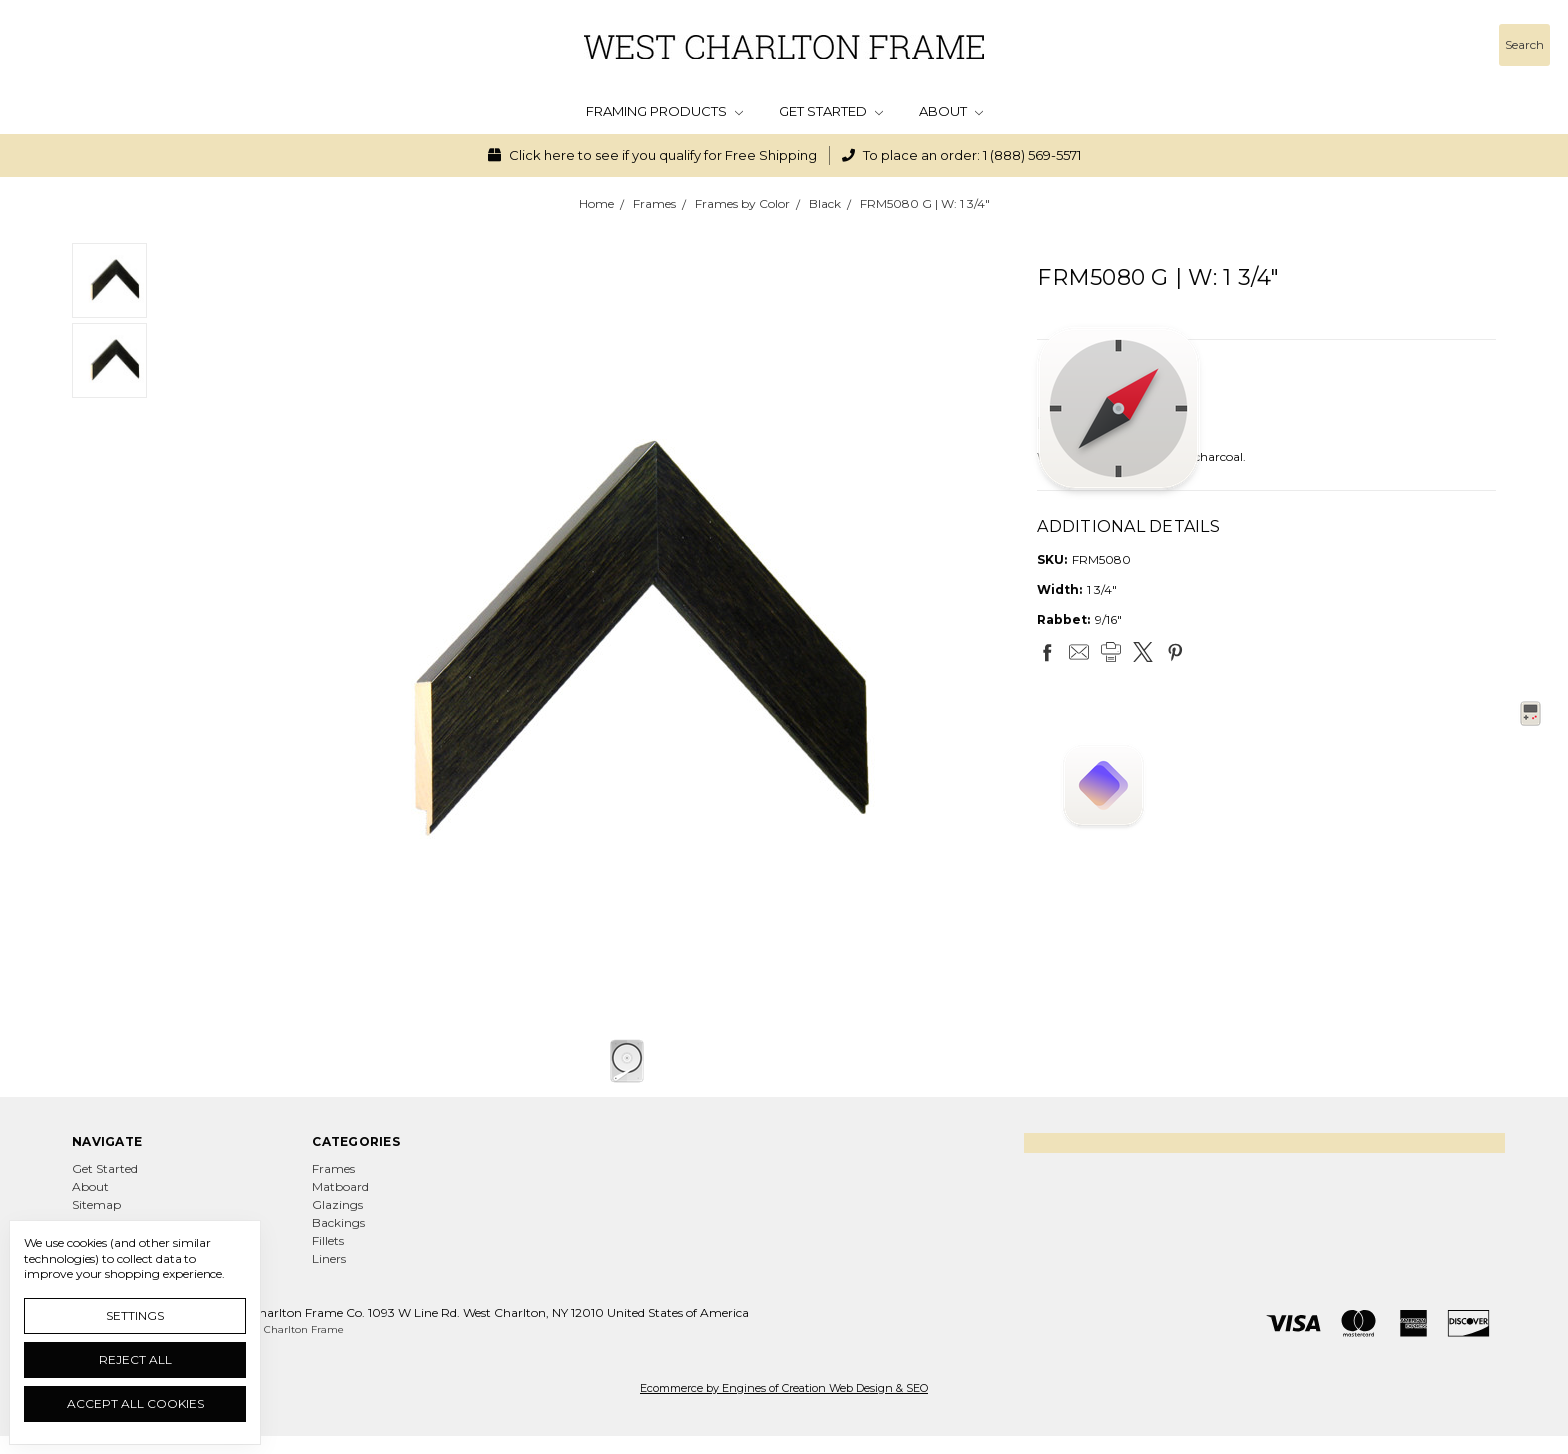  Describe the element at coordinates (1118, 408) in the screenshot. I see `open navigation or compass preferences` at that location.